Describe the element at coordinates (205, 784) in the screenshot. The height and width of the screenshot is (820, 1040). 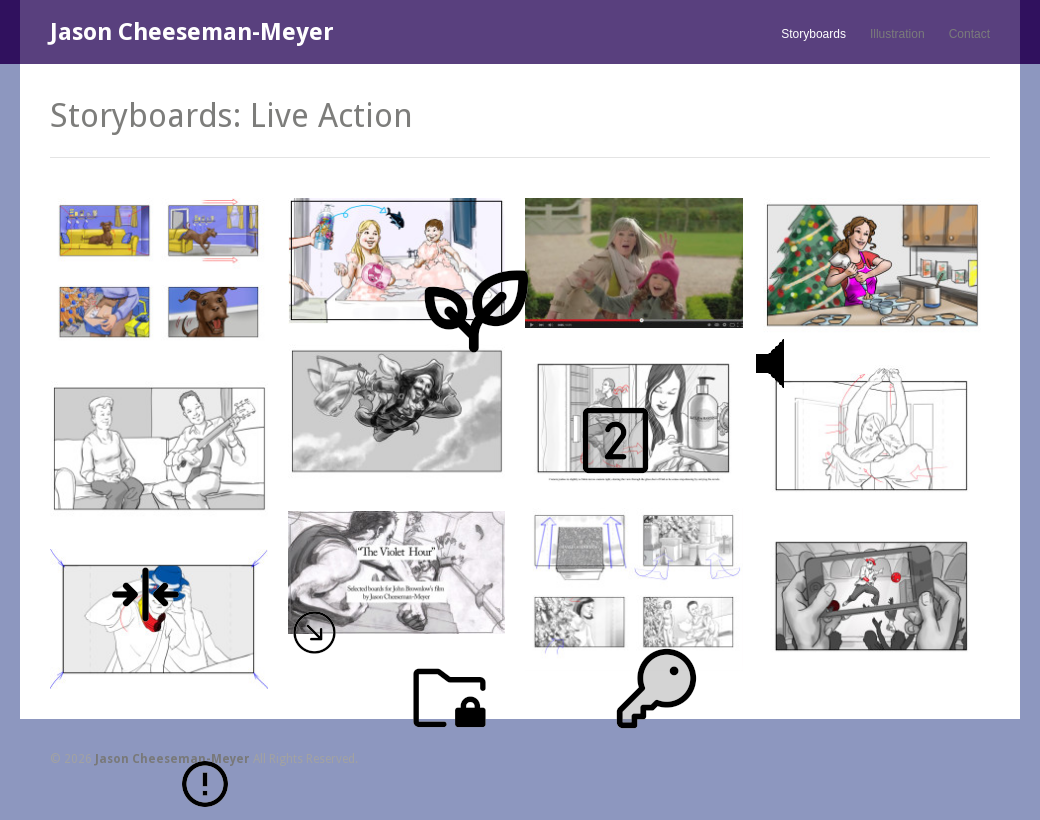
I see `indicates a warning or alert requiring attention` at that location.